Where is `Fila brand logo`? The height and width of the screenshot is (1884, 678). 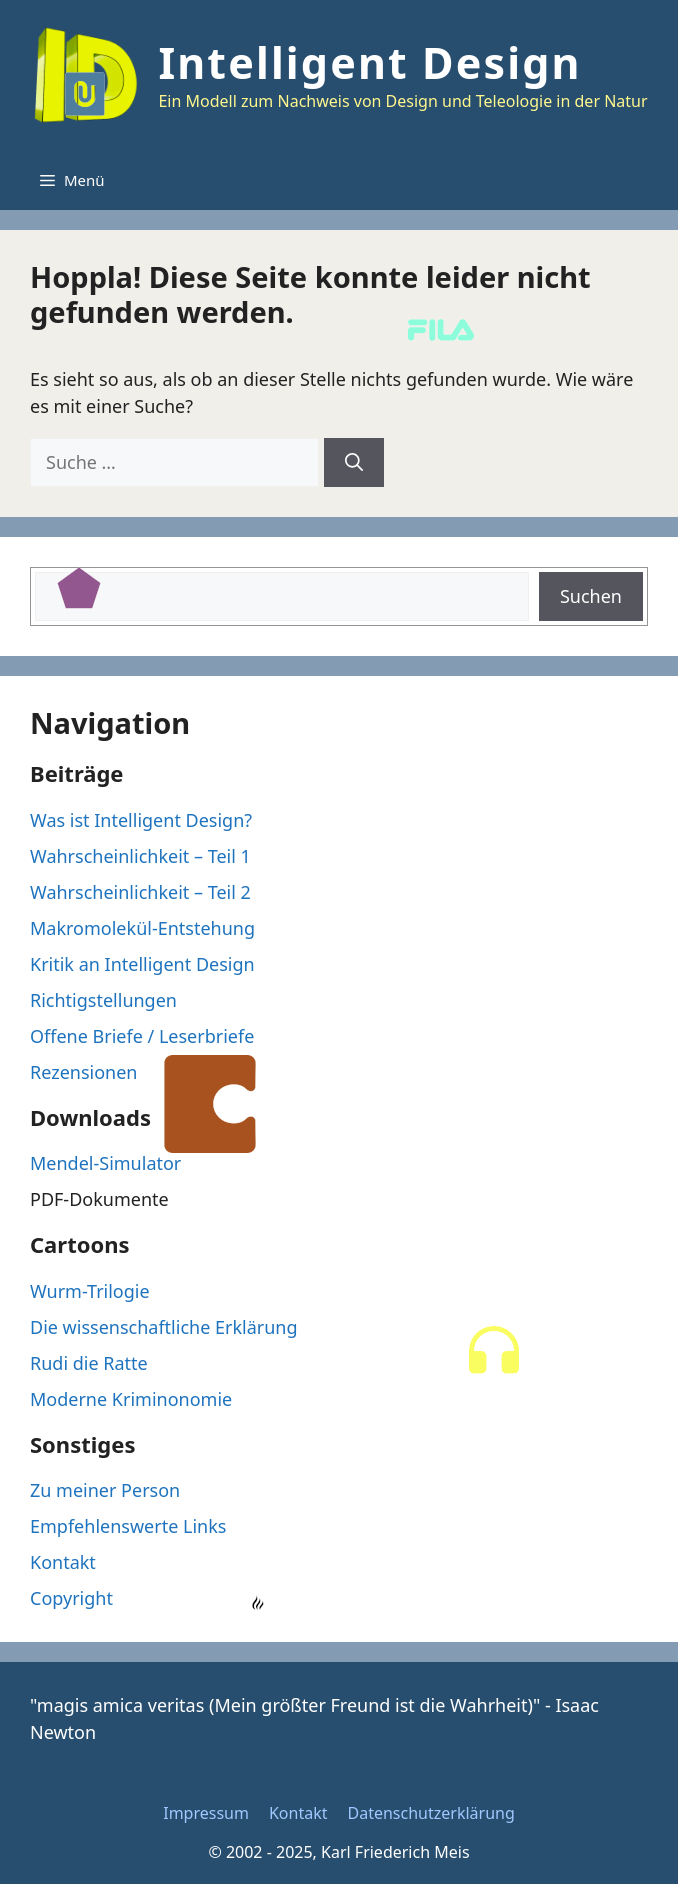
Fila brand logo is located at coordinates (441, 330).